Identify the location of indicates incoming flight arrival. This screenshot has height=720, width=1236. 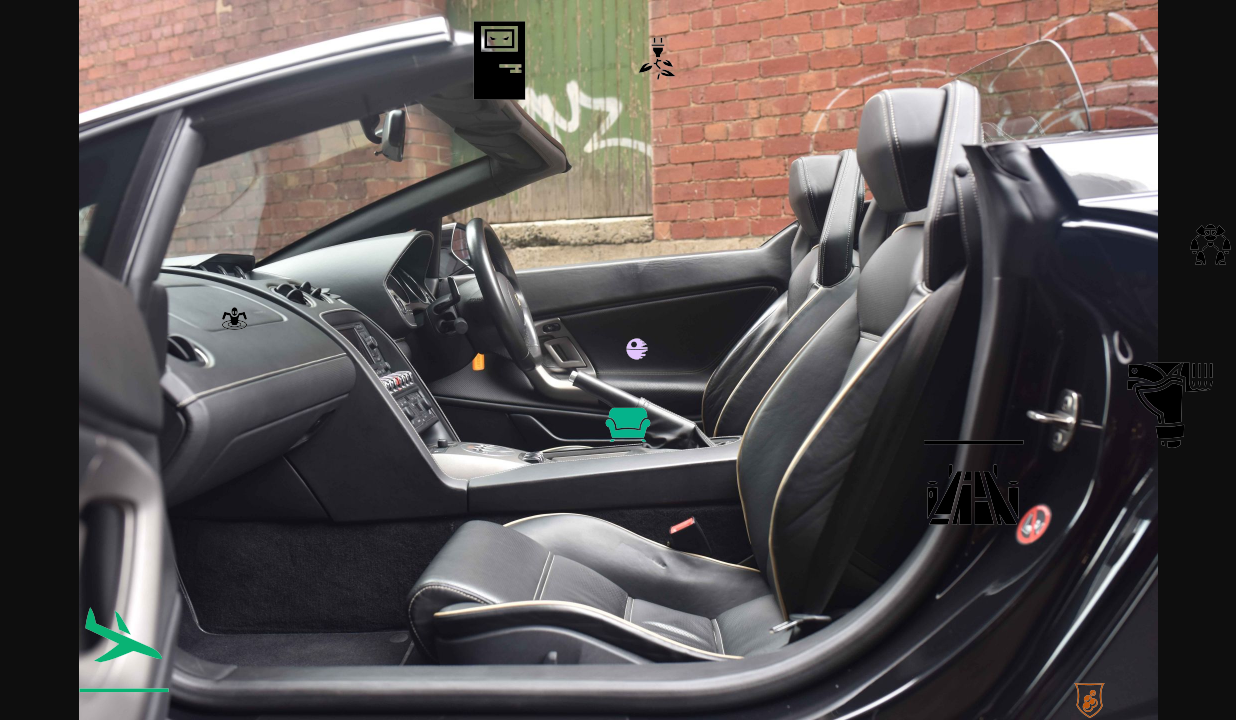
(124, 652).